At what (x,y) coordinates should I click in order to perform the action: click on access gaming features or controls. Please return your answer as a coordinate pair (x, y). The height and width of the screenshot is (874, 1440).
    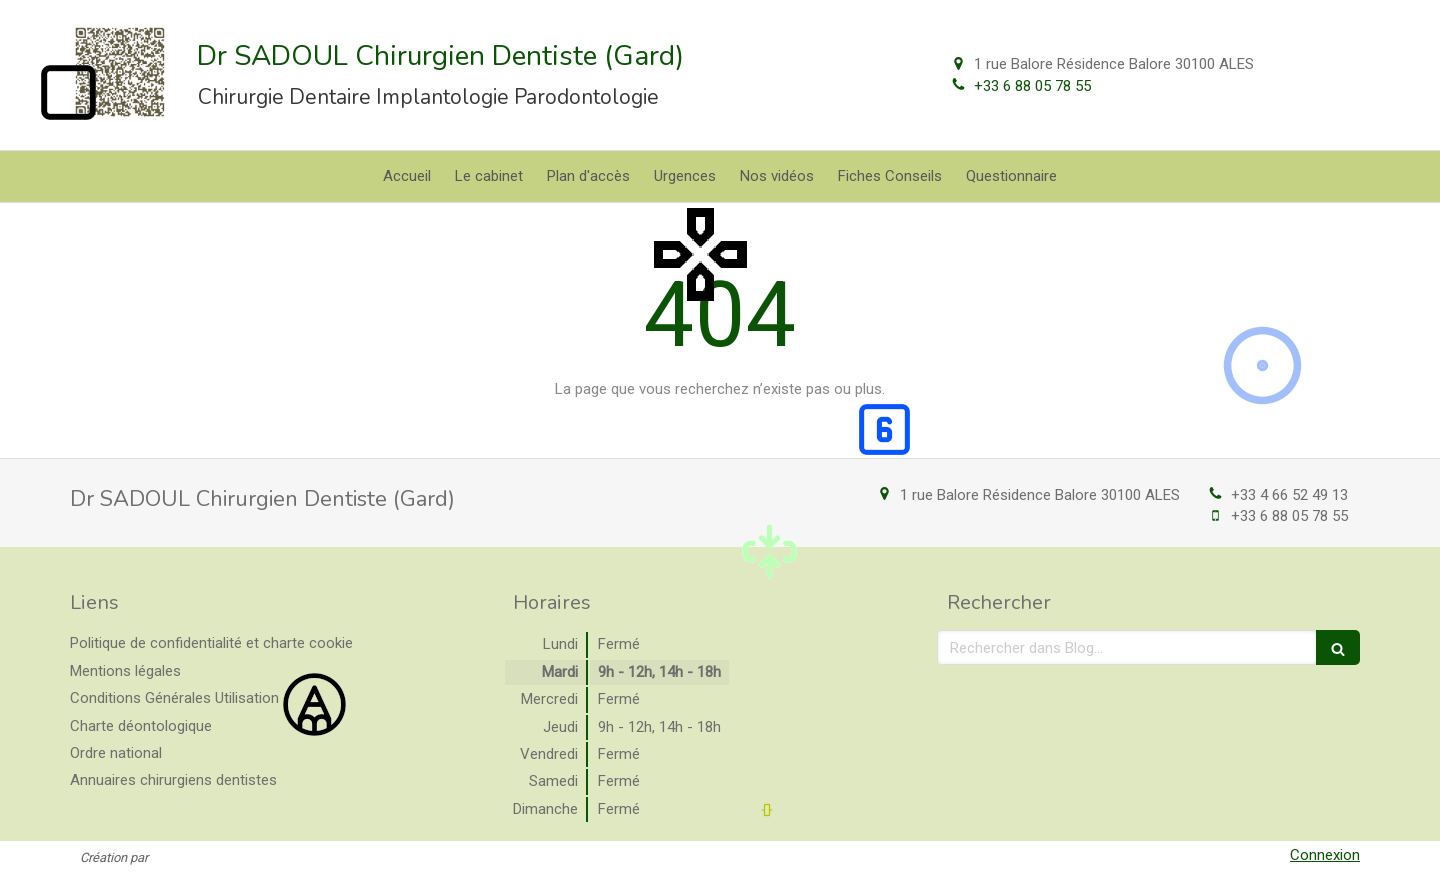
    Looking at the image, I should click on (700, 254).